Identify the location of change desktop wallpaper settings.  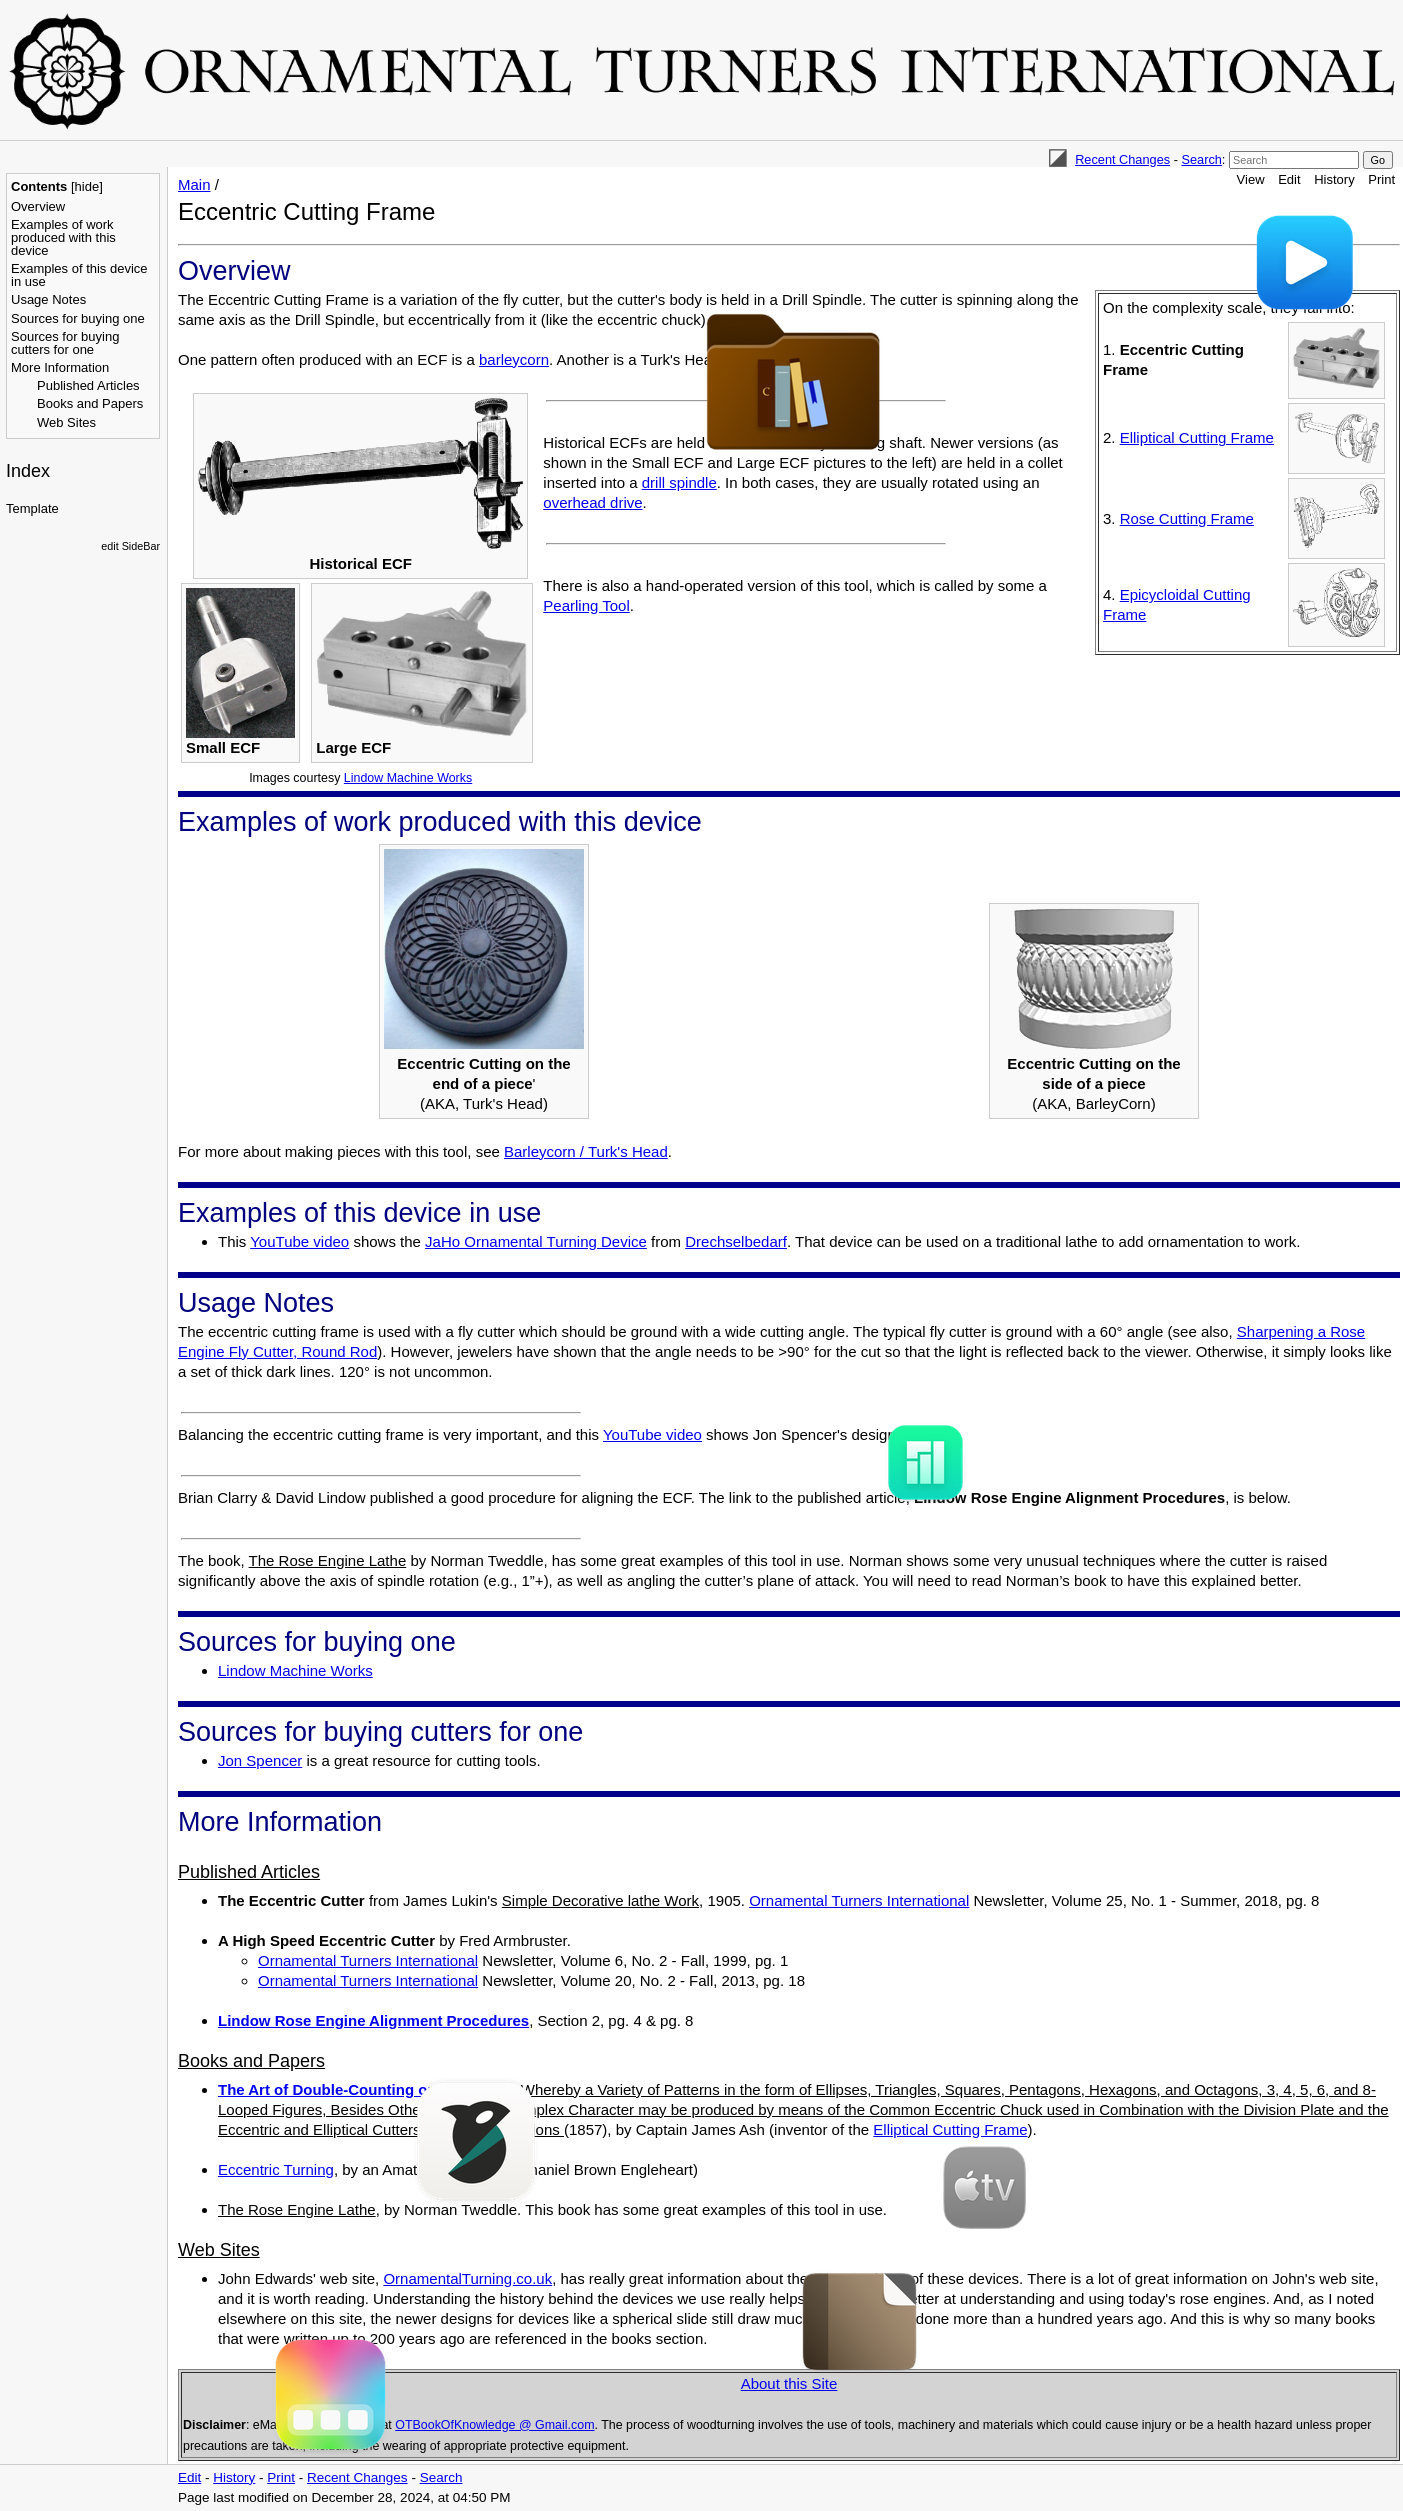
(859, 2317).